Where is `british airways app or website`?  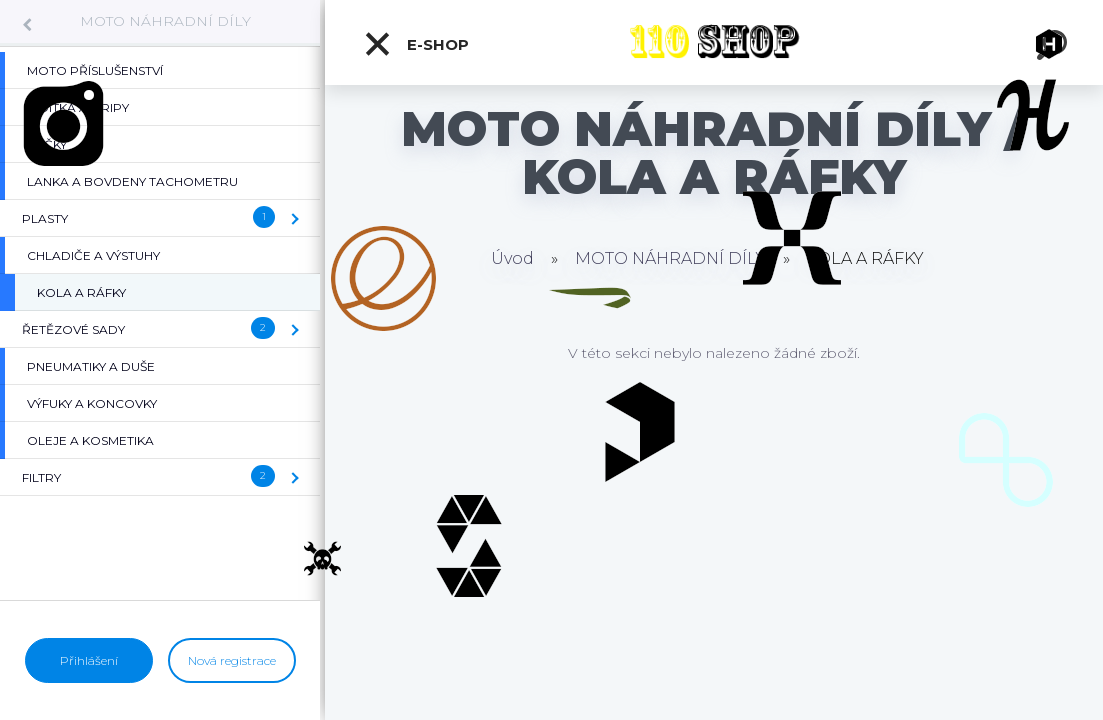
british airways app or website is located at coordinates (590, 298).